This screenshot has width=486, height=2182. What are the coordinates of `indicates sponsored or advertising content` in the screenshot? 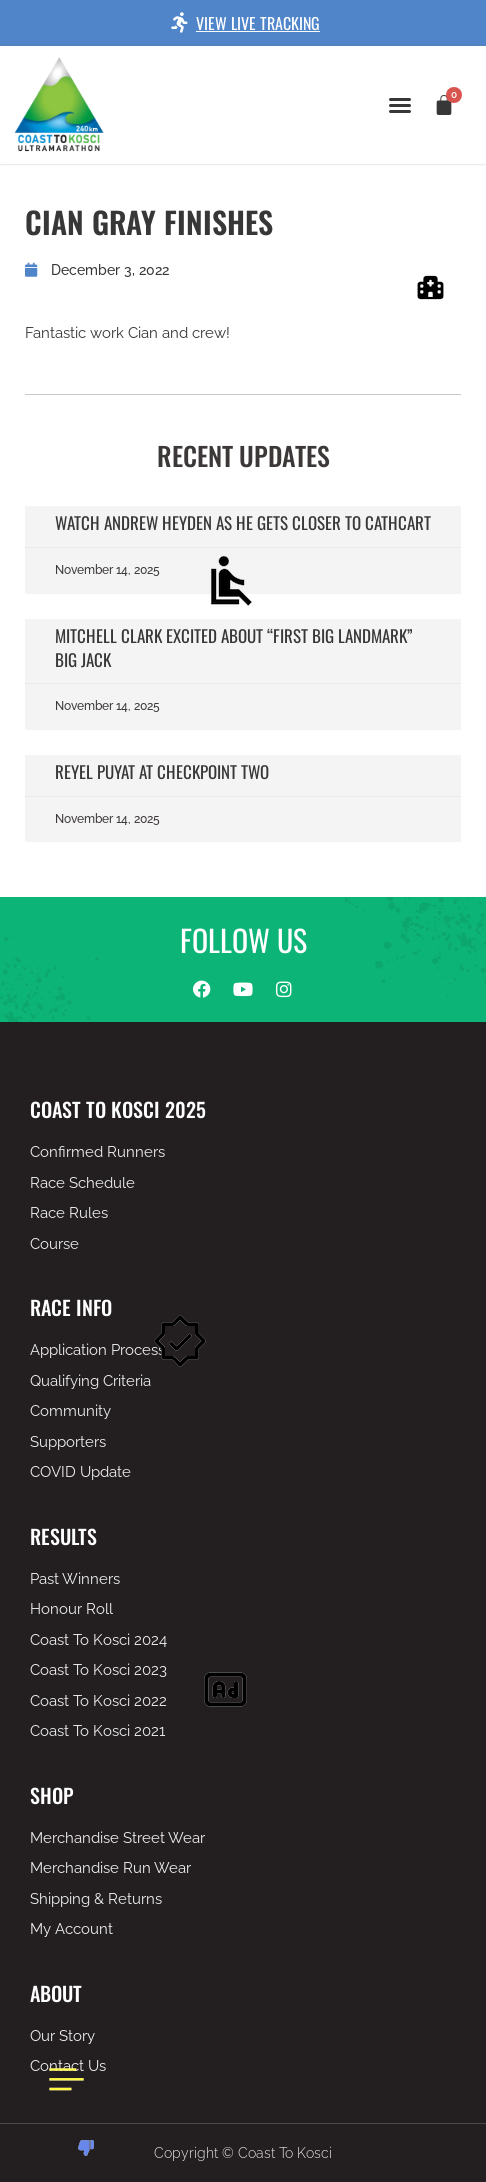 It's located at (225, 1689).